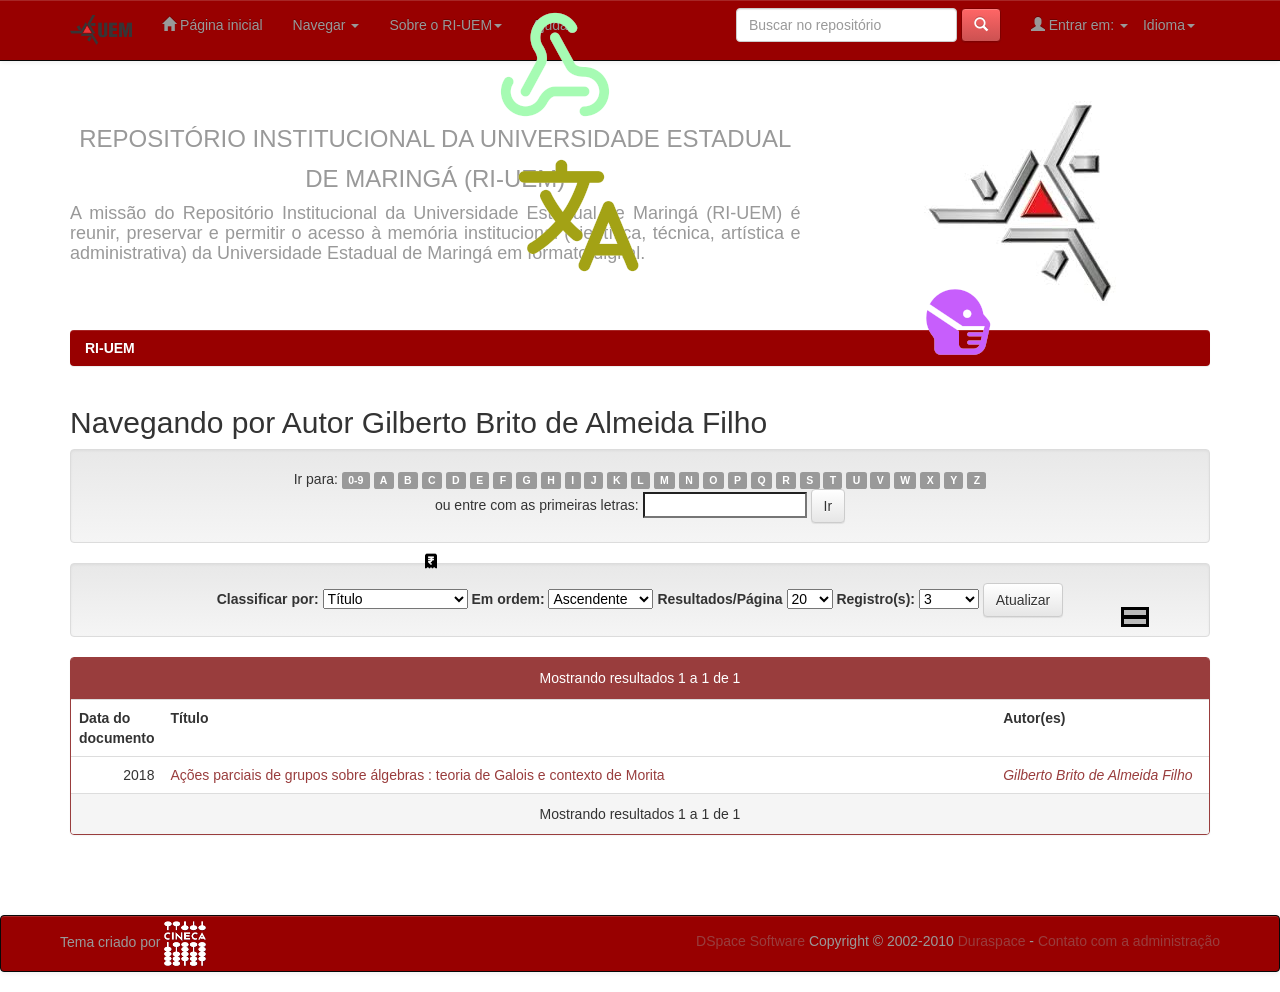 This screenshot has width=1280, height=992. I want to click on switch to stream or list view, so click(1134, 617).